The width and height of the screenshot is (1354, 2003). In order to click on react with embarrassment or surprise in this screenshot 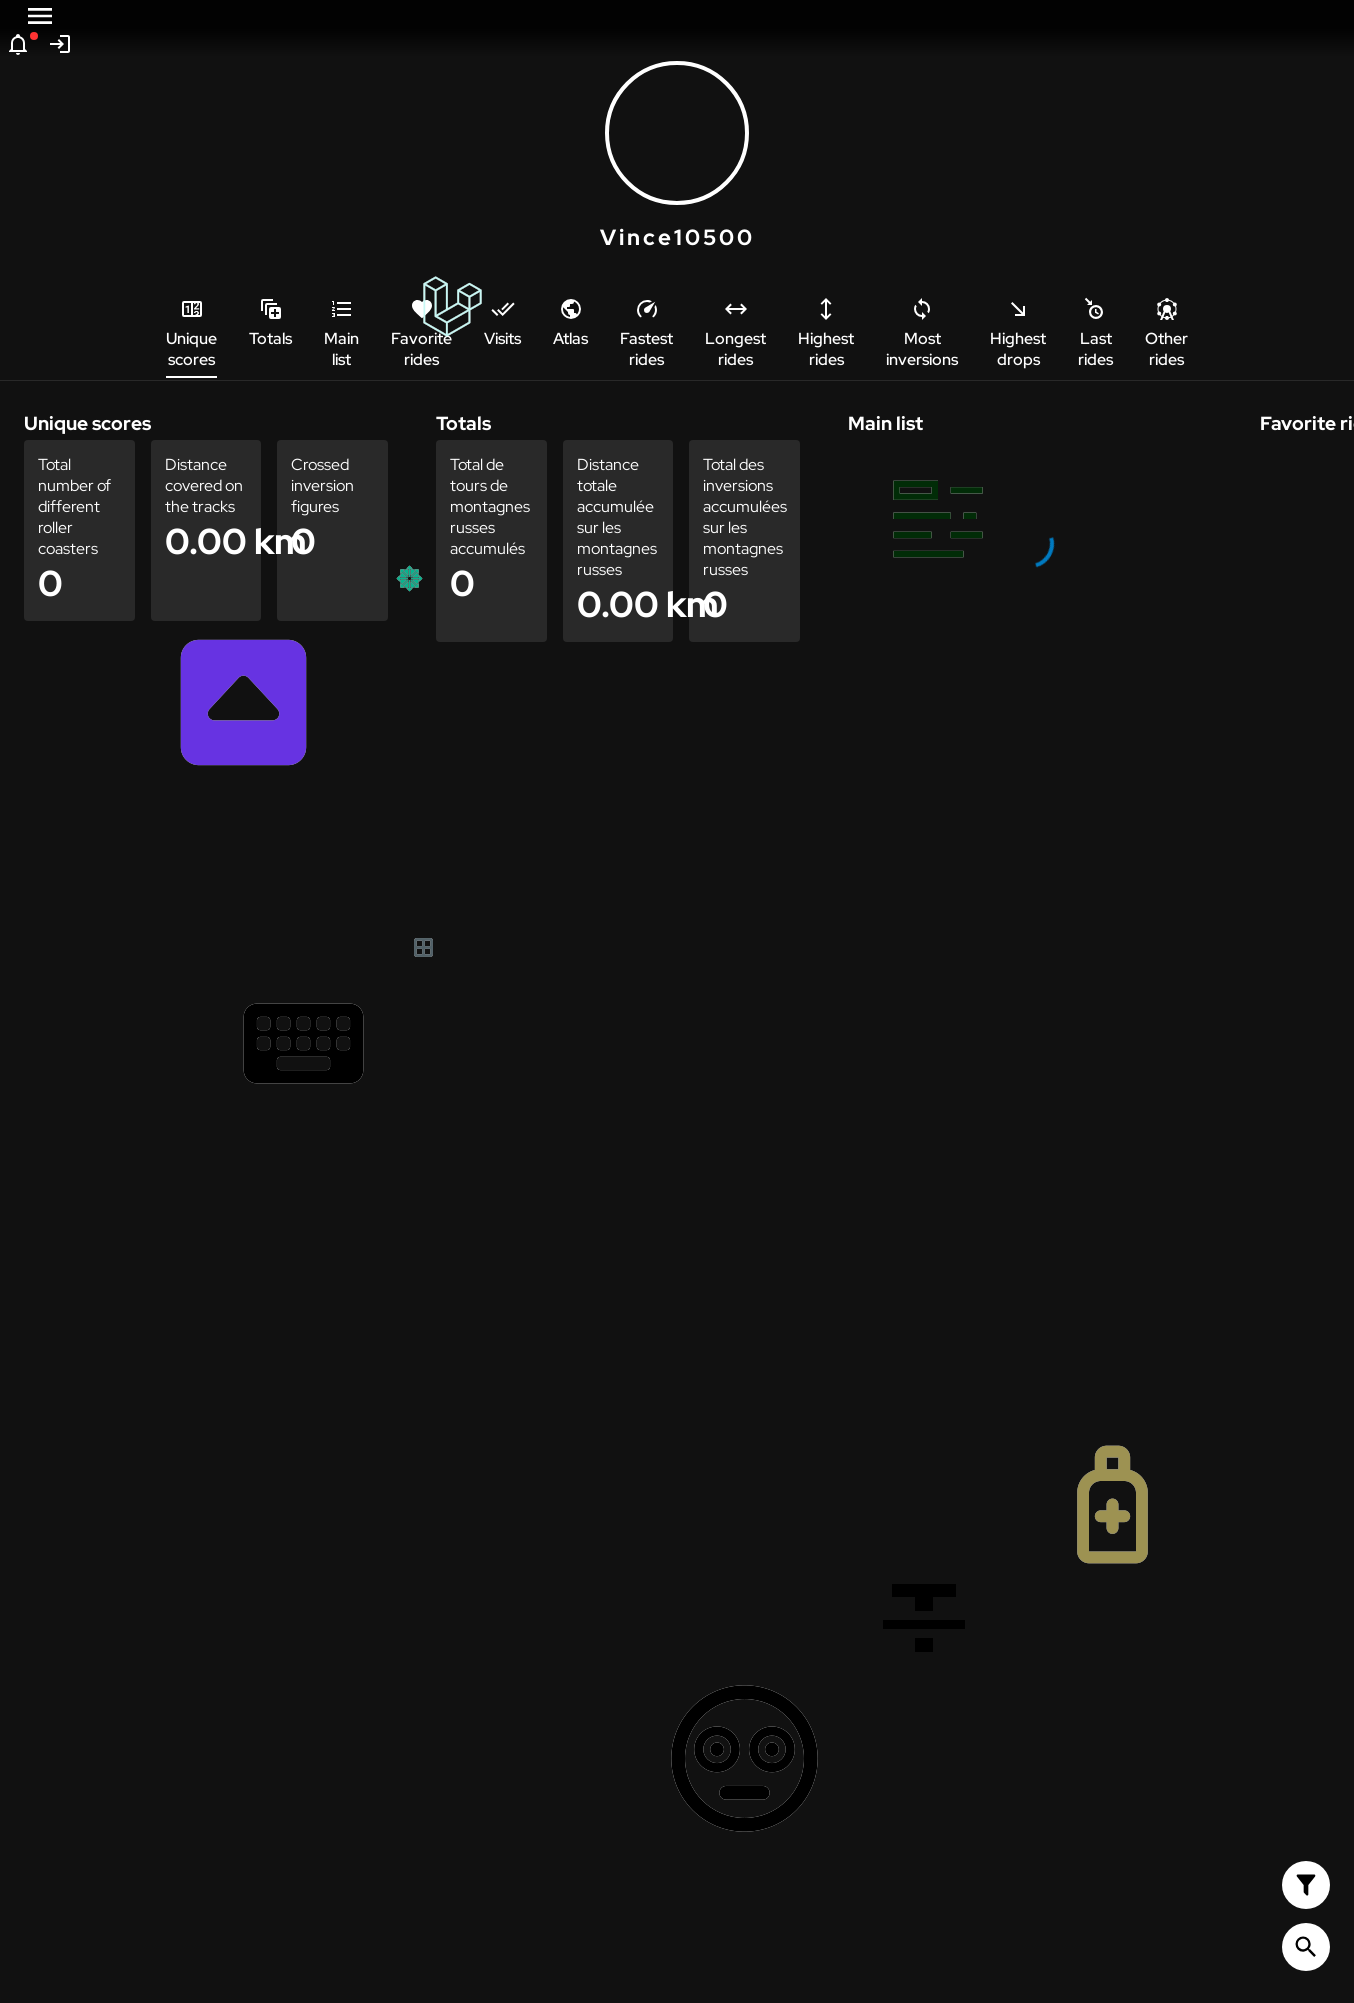, I will do `click(744, 1758)`.